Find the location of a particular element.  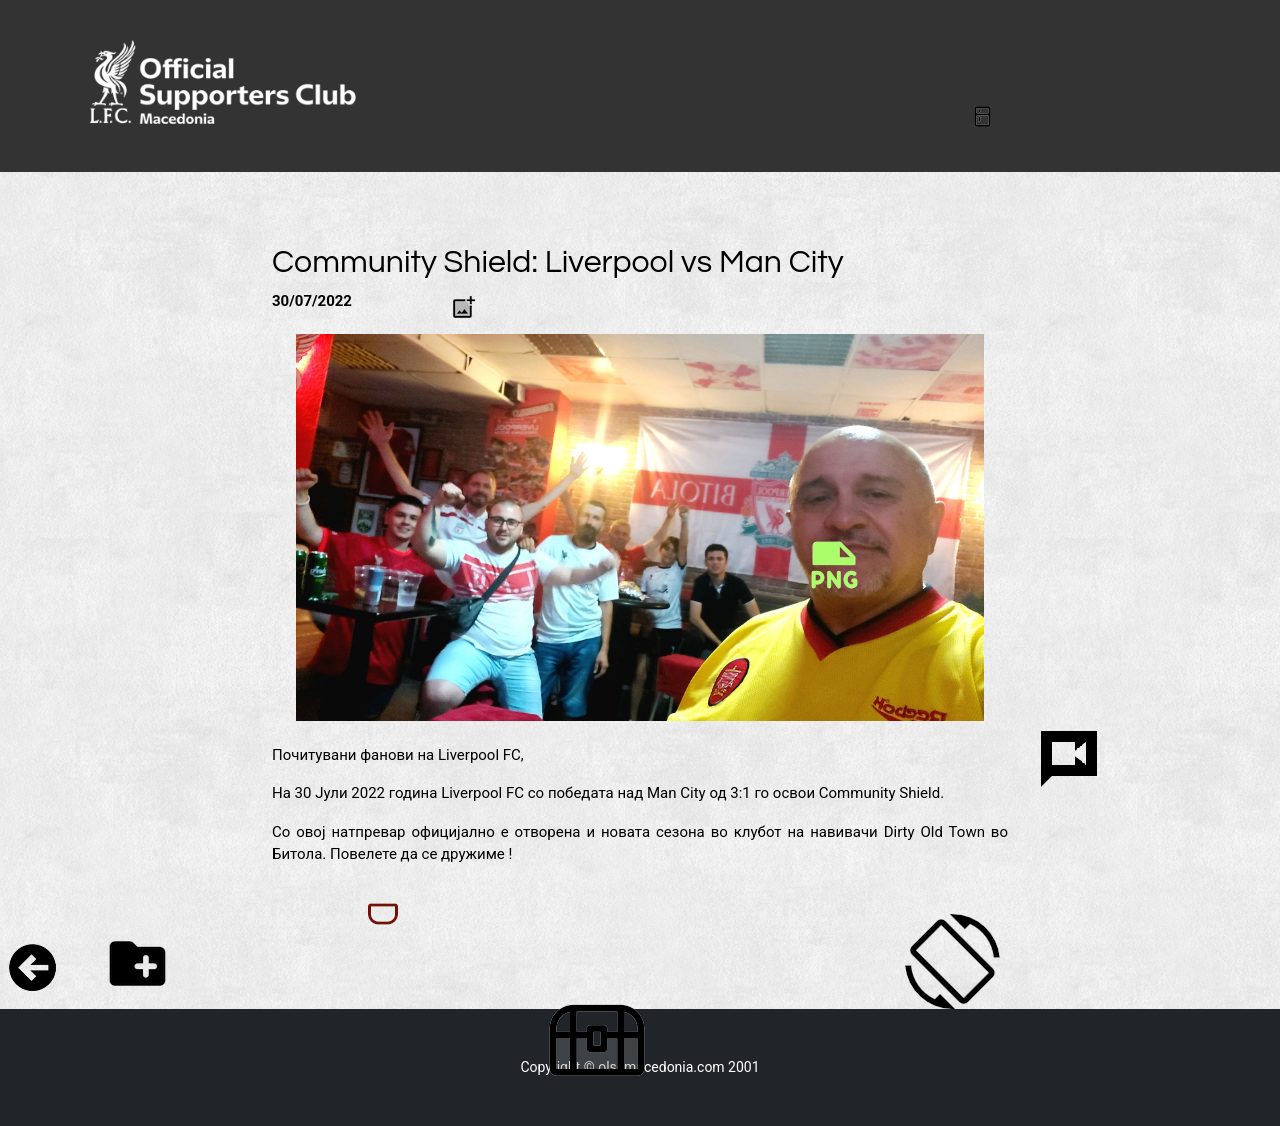

container or card element with rounded bottom corners is located at coordinates (383, 914).